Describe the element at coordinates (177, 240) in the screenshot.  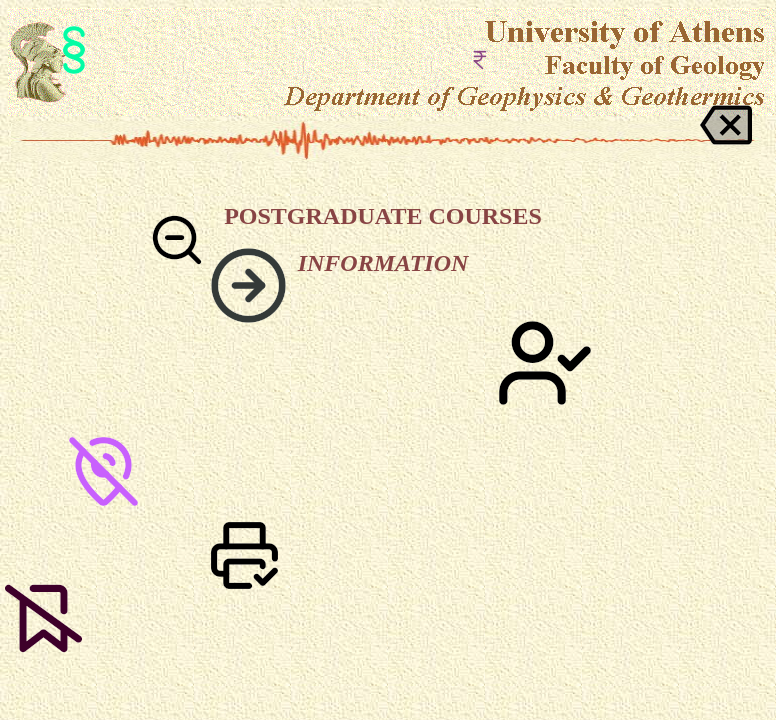
I see `zoom out to see more of the view` at that location.